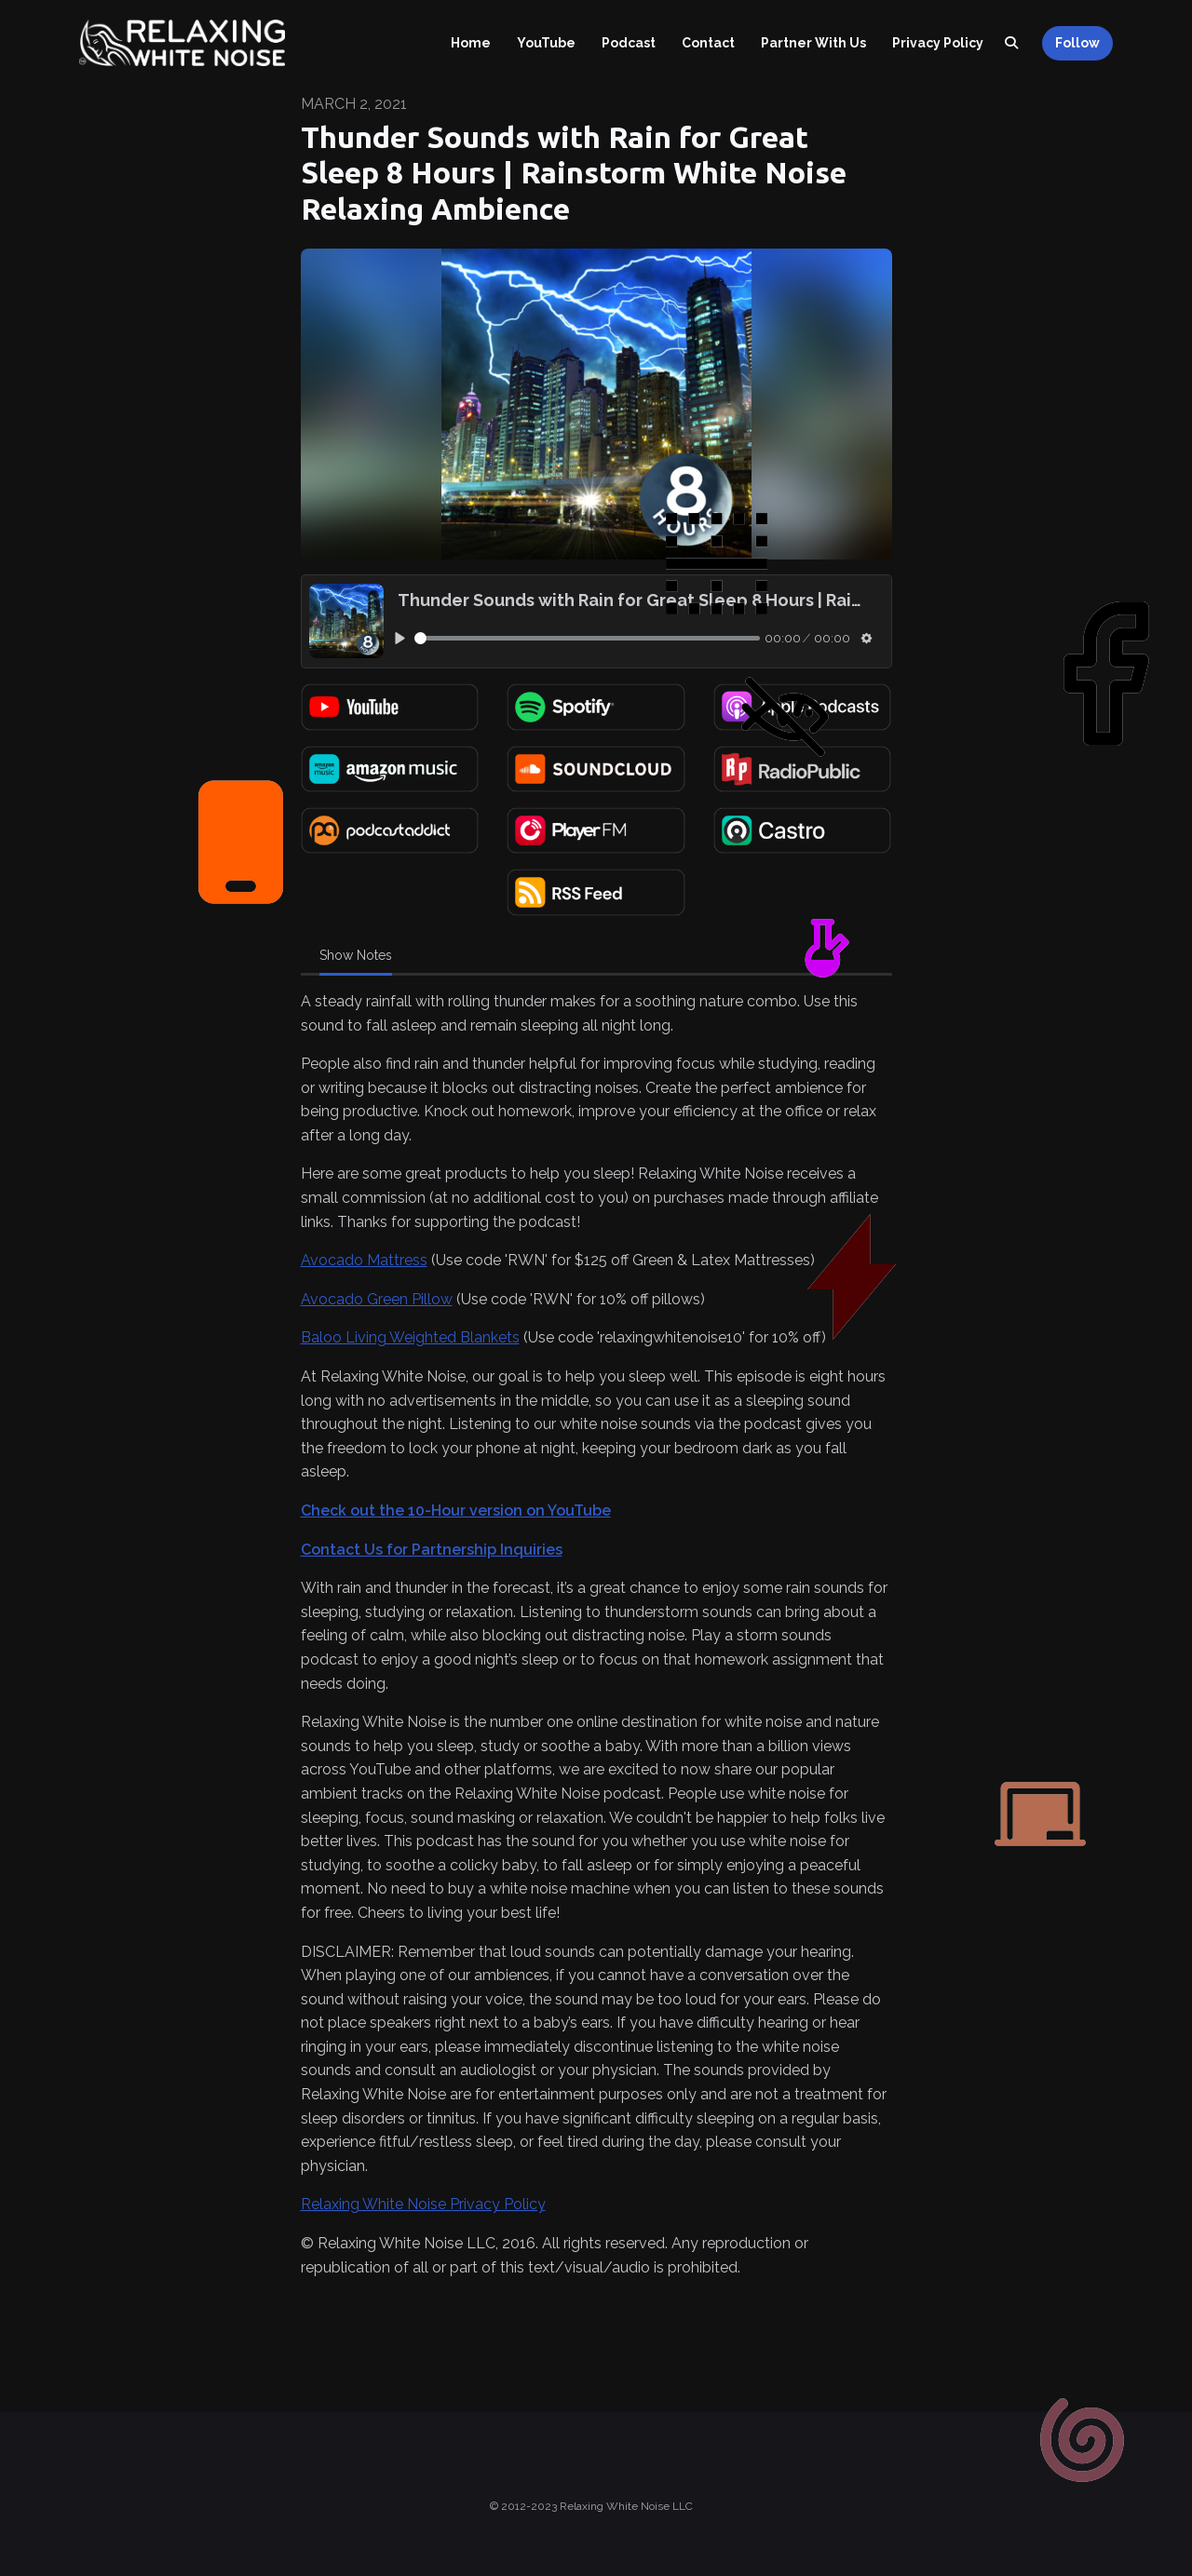  I want to click on no fish or seafood available, so click(785, 717).